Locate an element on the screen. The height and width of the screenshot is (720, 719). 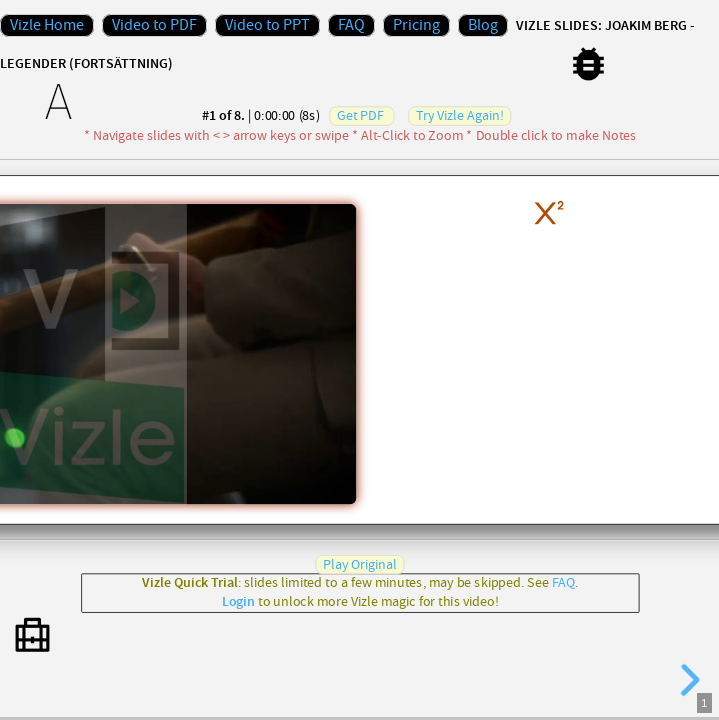
access work or business documents is located at coordinates (32, 636).